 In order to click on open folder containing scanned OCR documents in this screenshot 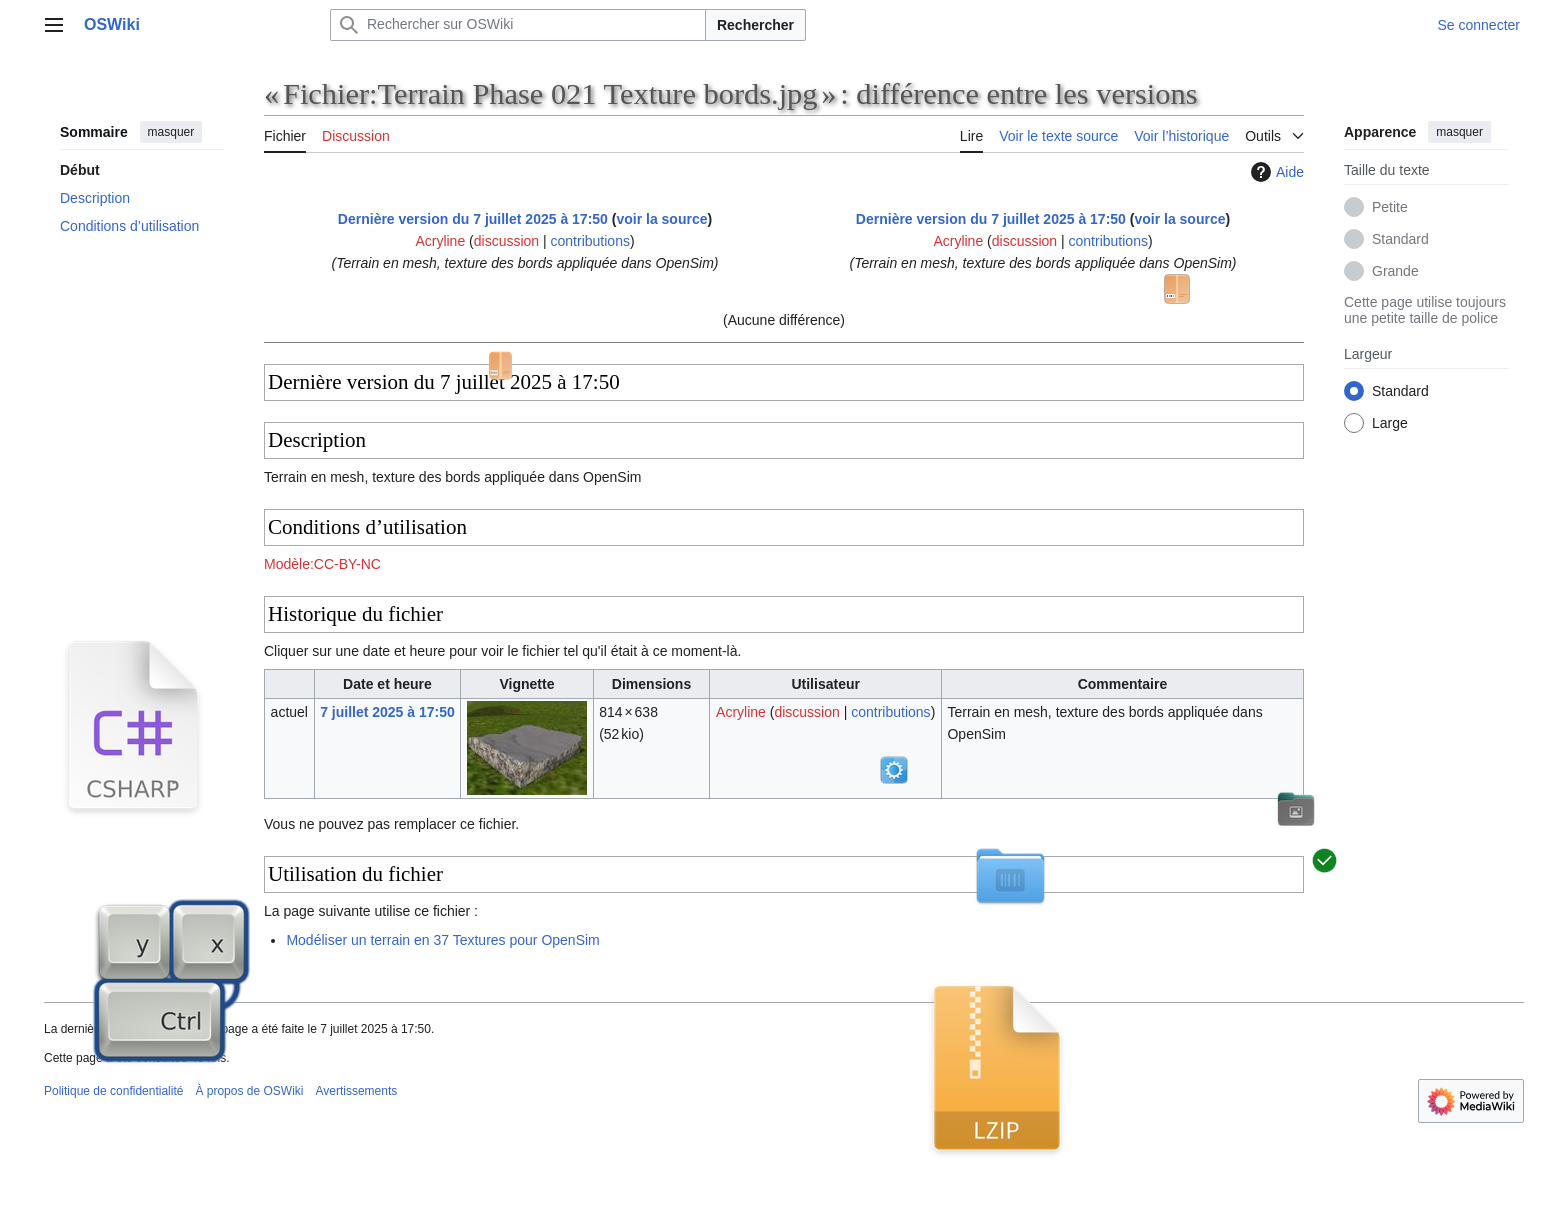, I will do `click(1010, 875)`.